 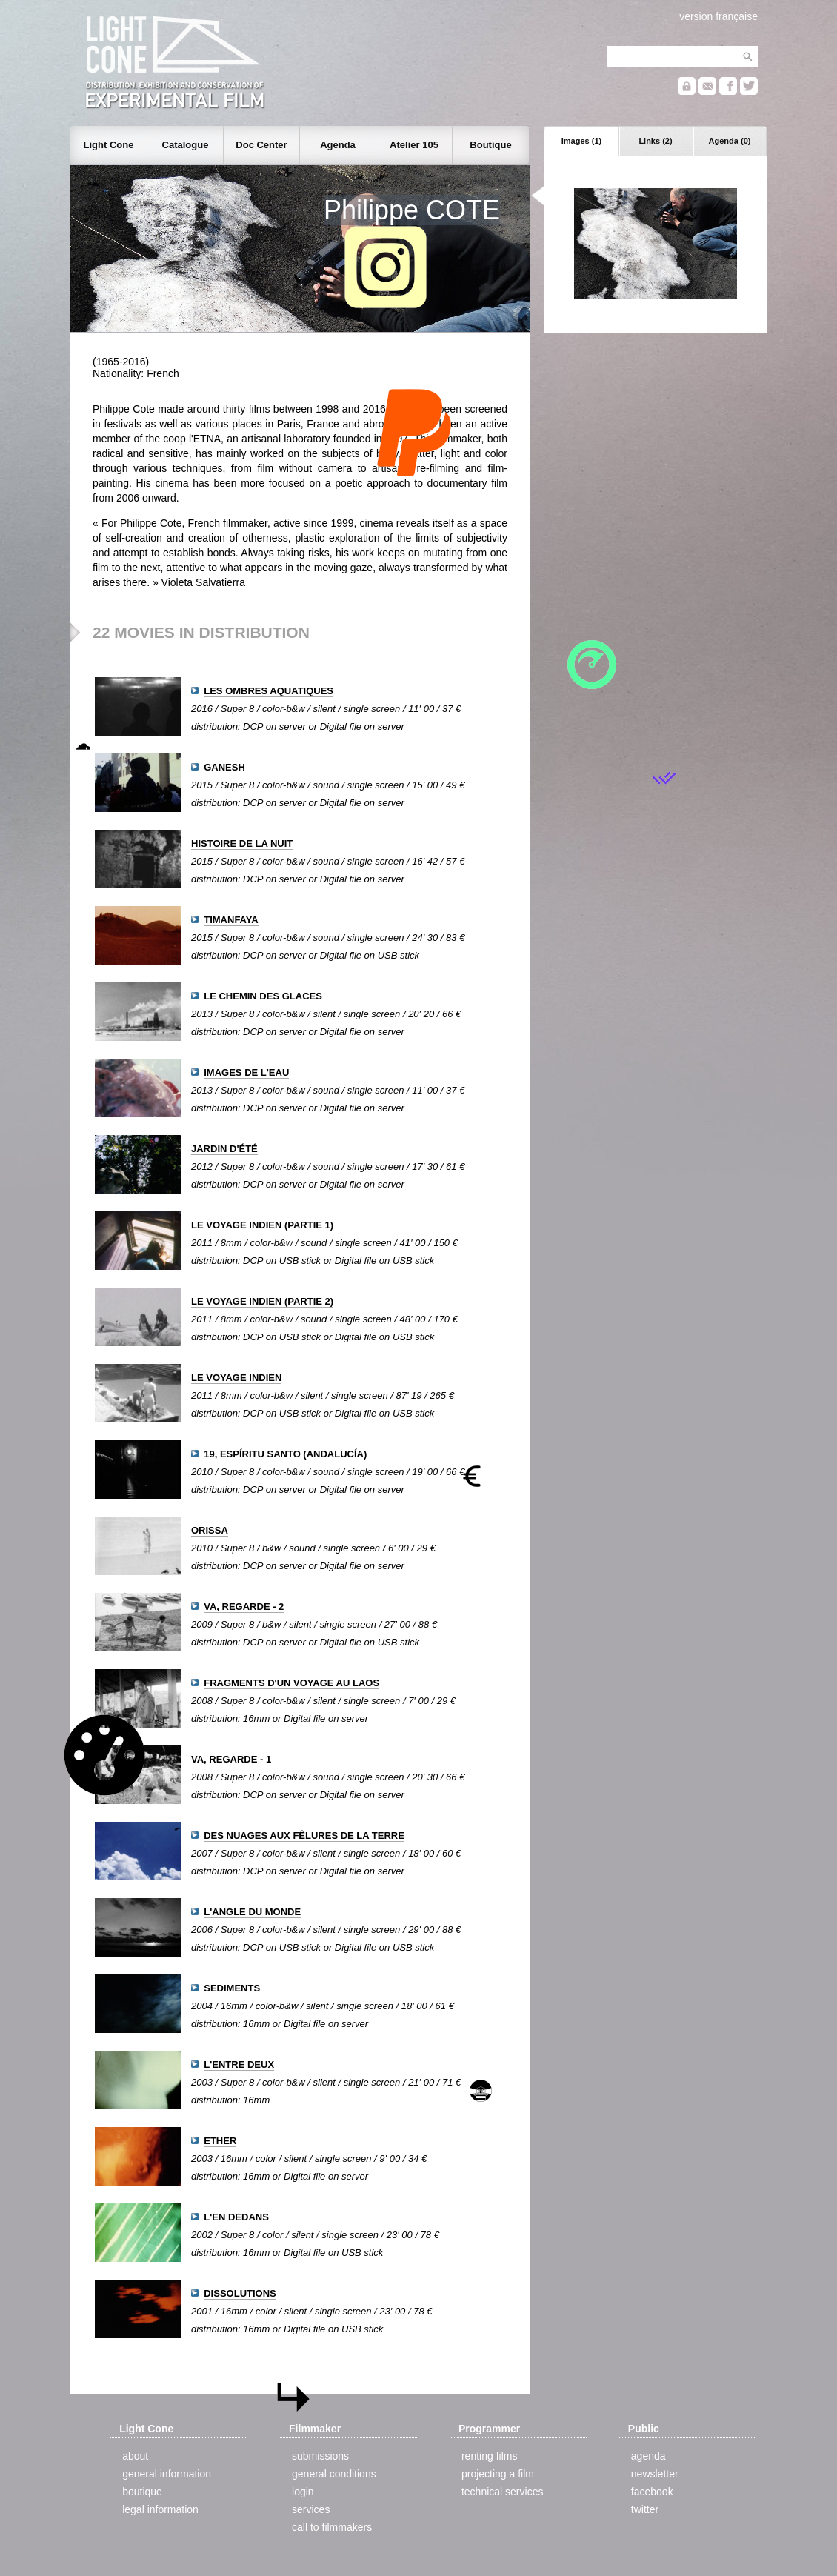 I want to click on pay with PayPal, so click(x=414, y=433).